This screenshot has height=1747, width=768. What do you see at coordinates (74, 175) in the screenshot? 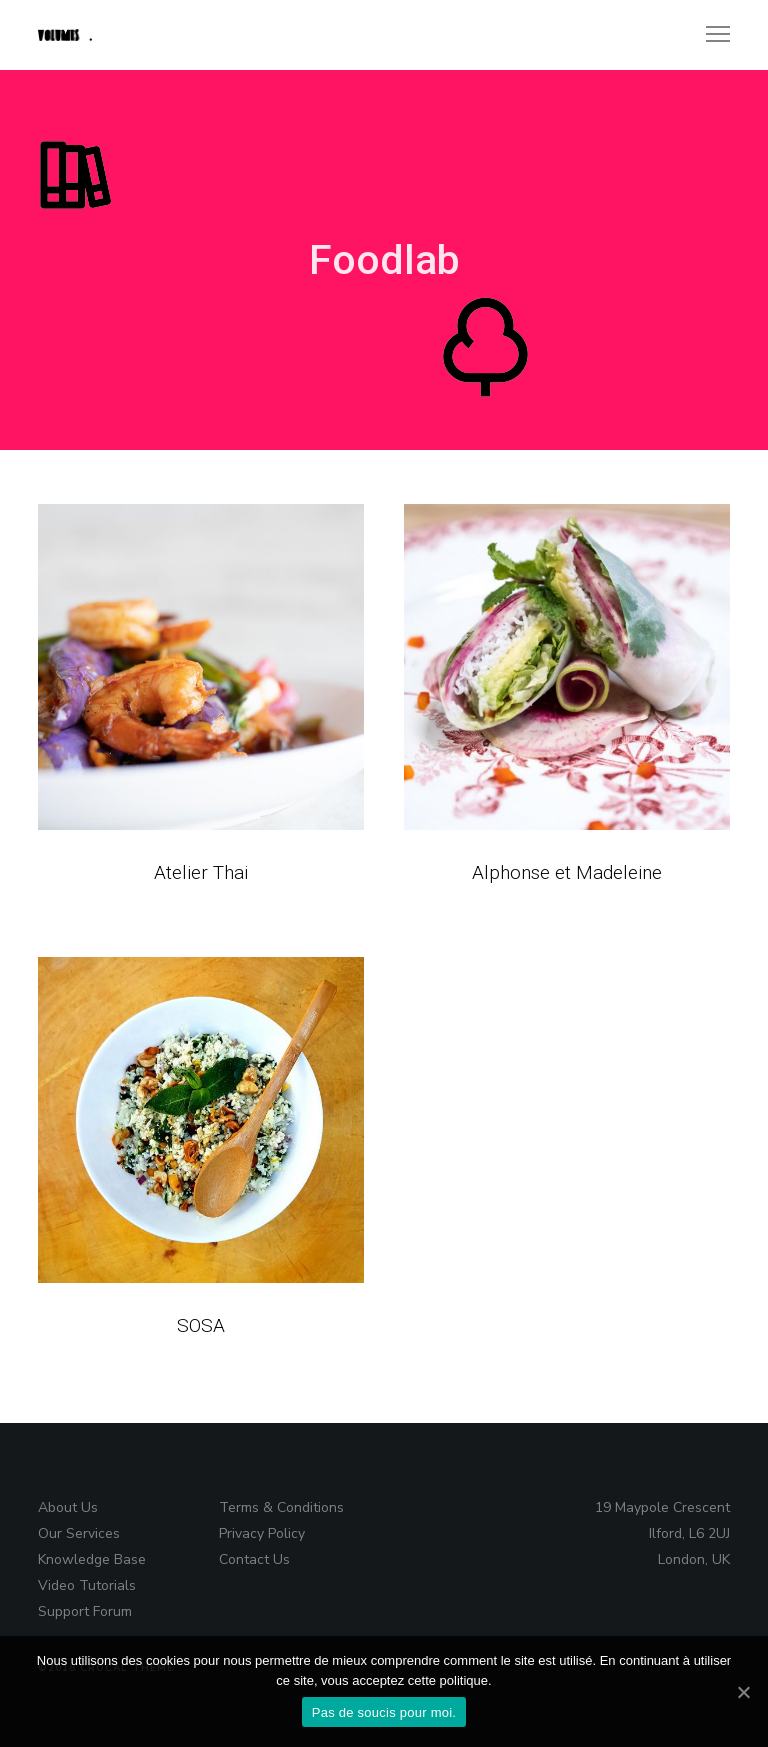
I see `browse your digital library` at bounding box center [74, 175].